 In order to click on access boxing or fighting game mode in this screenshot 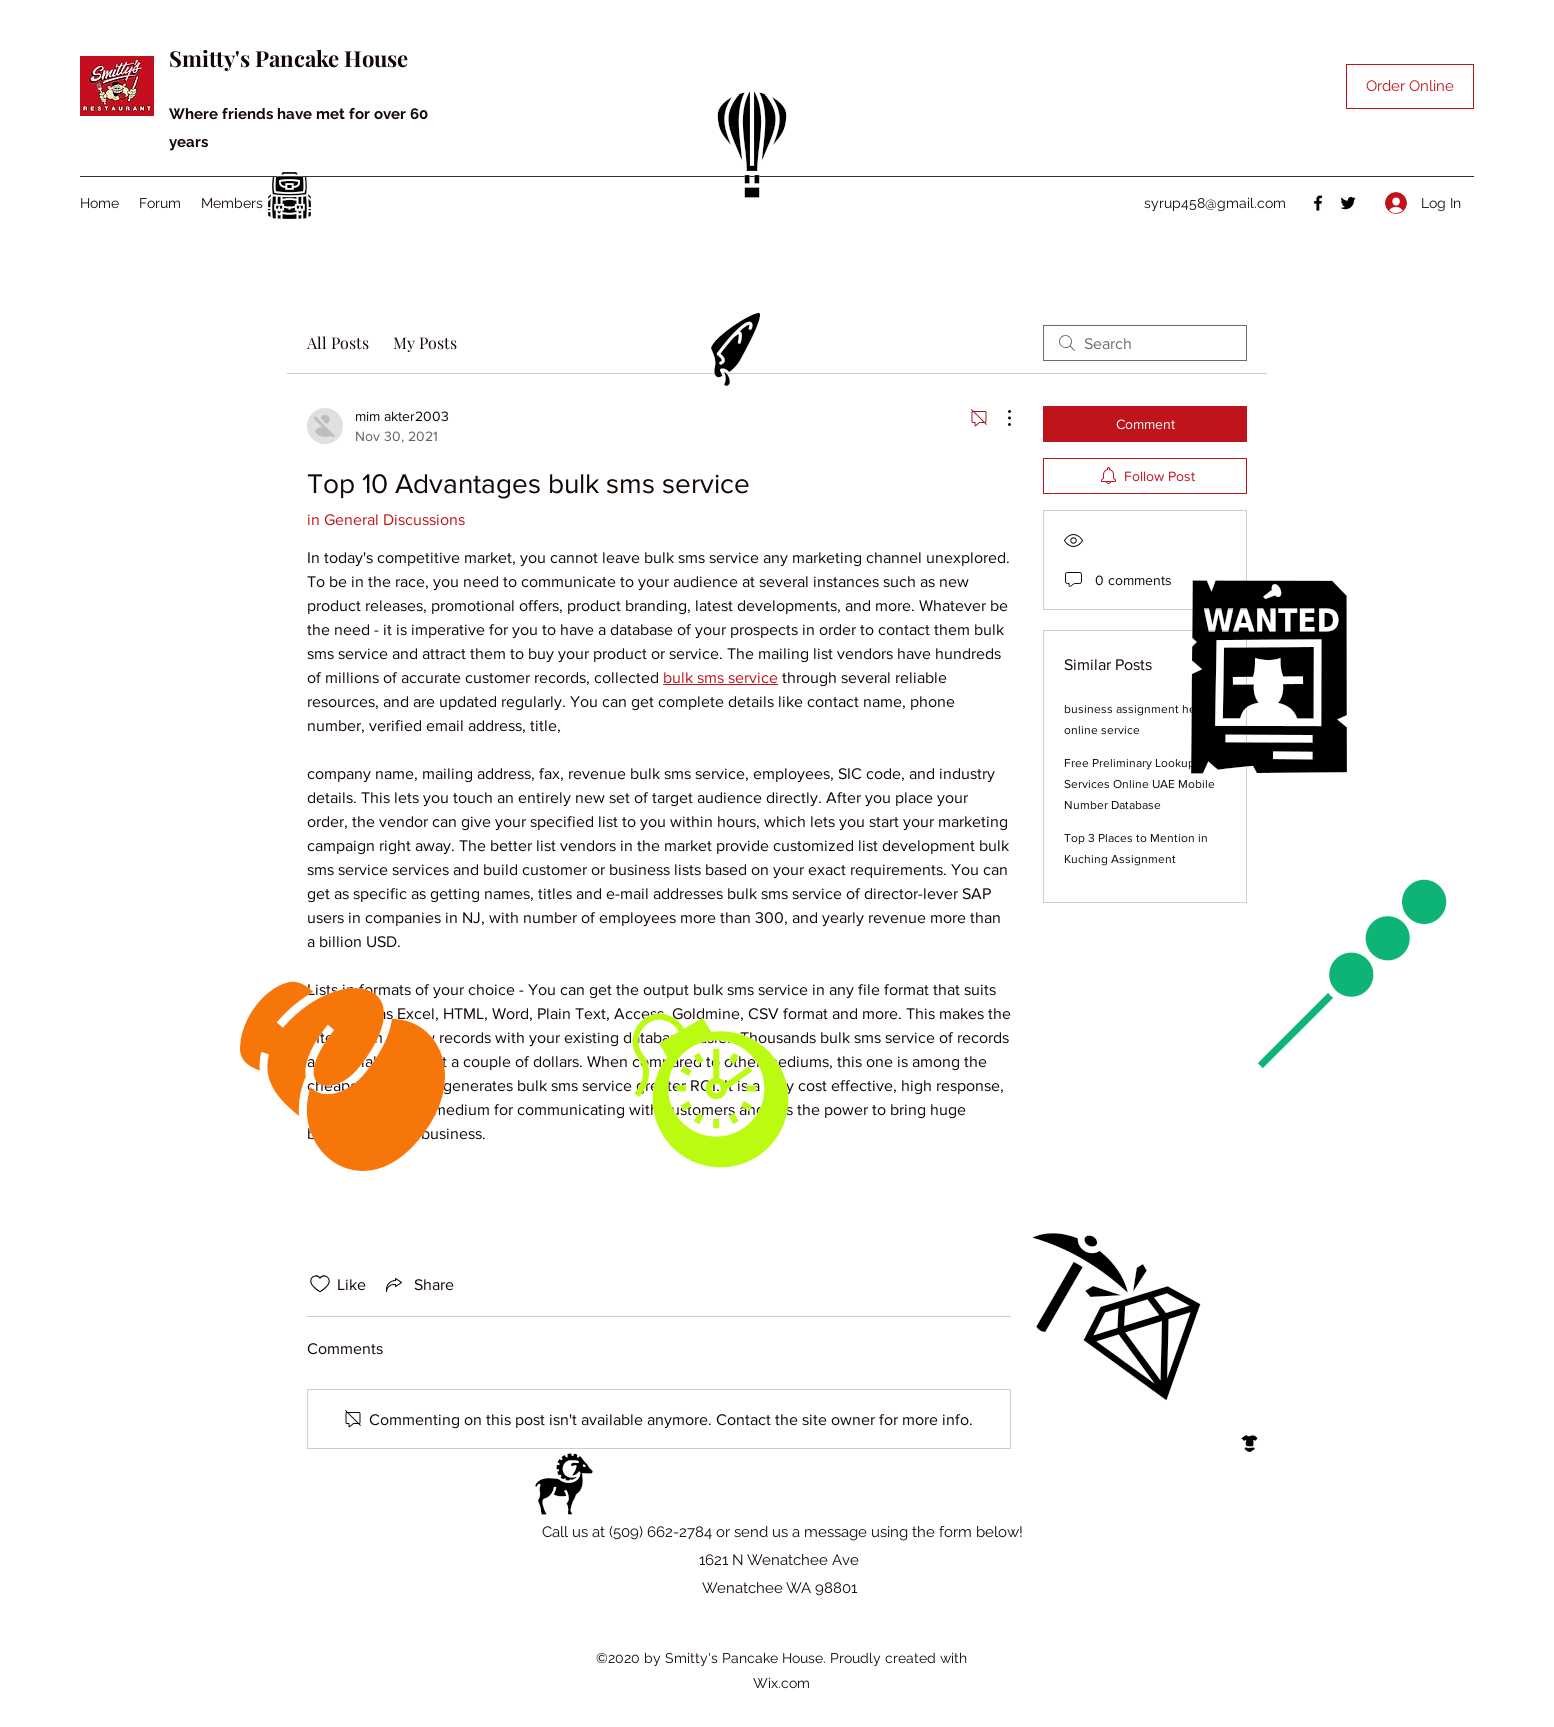, I will do `click(342, 1068)`.